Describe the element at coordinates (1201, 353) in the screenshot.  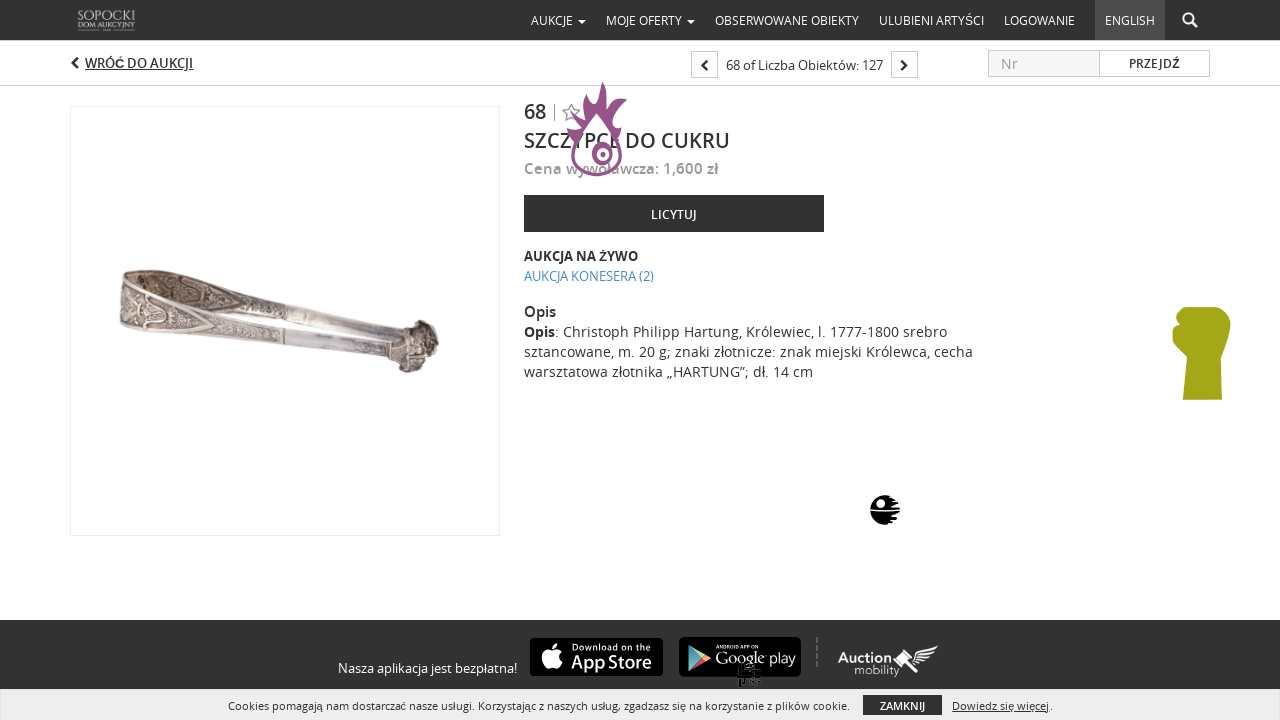
I see `indicates rebellion or protest theme` at that location.